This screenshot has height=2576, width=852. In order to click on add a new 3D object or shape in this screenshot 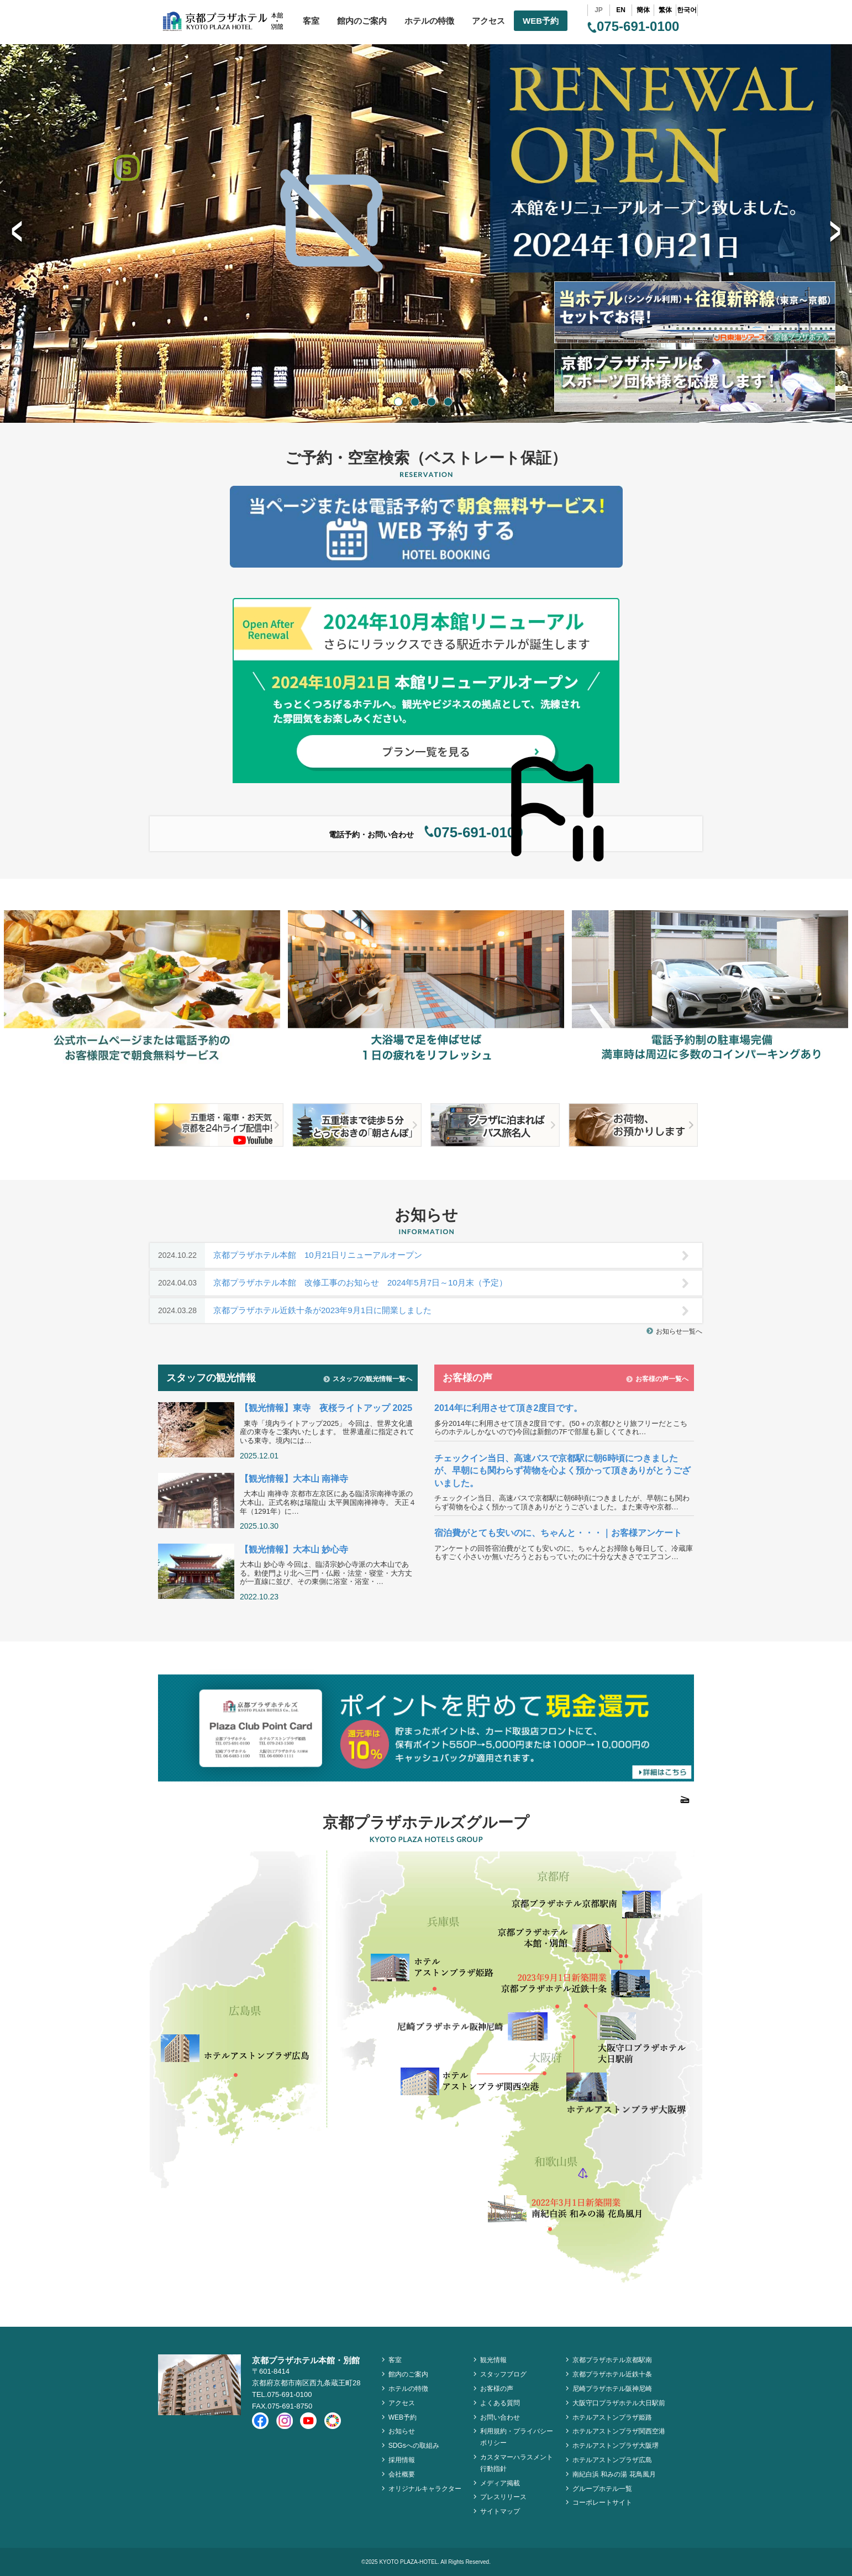, I will do `click(583, 2173)`.